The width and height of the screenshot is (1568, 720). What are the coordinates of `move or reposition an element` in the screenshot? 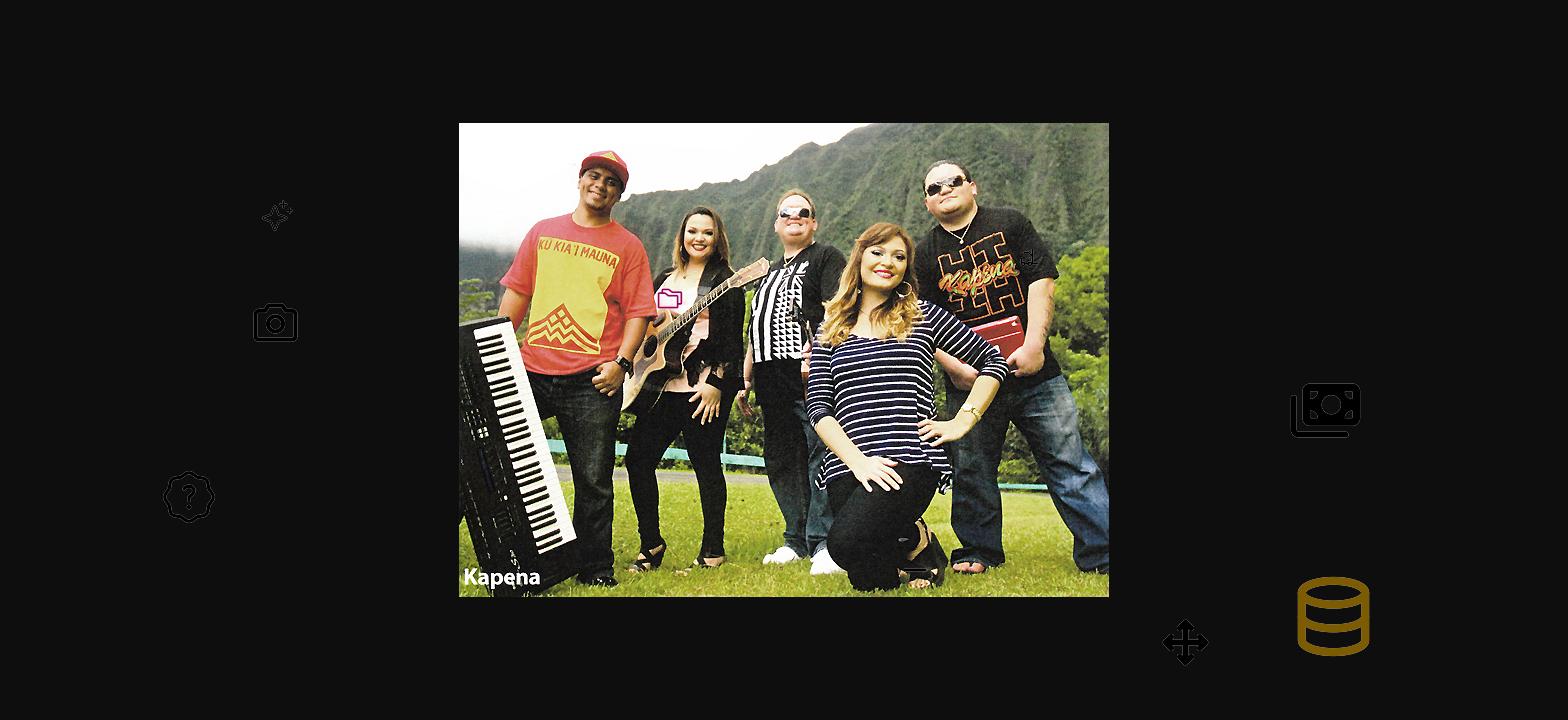 It's located at (1185, 642).